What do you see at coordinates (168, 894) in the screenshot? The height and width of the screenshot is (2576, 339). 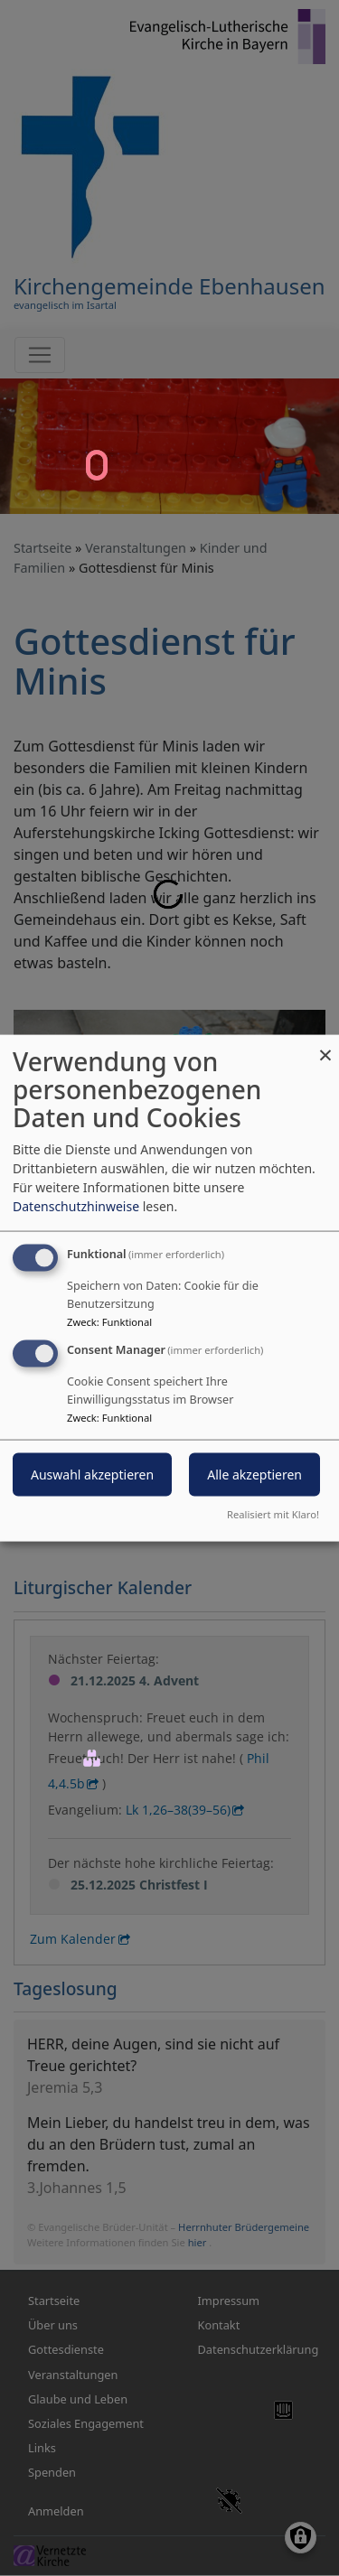 I see `indicates content is loading` at bounding box center [168, 894].